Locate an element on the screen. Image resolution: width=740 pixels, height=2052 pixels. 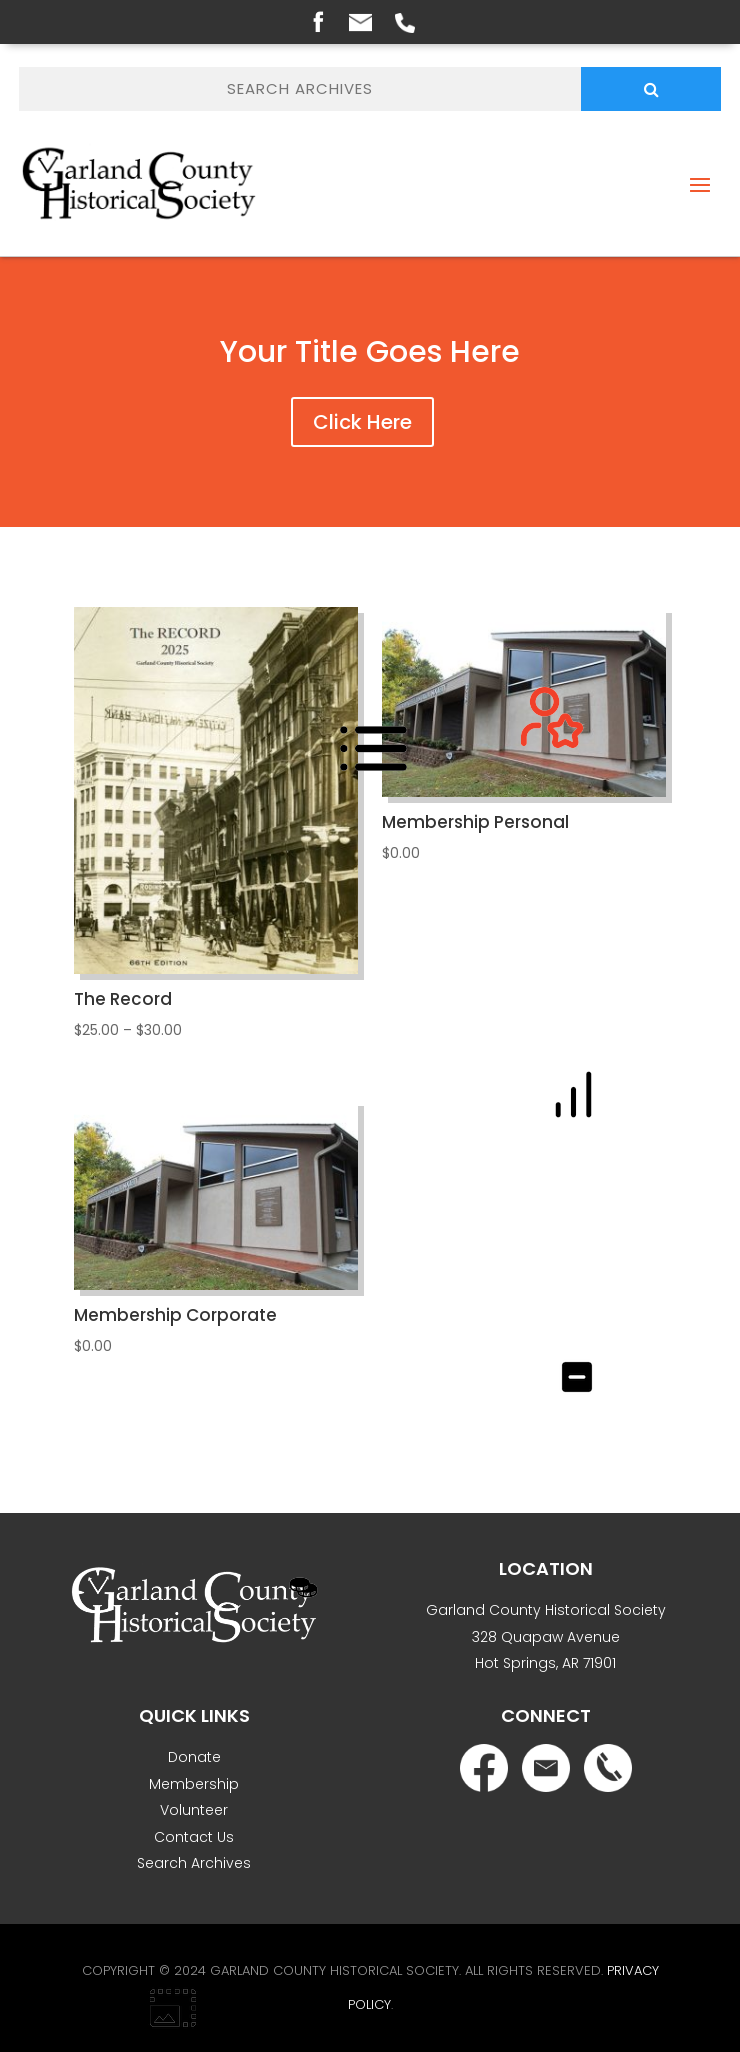
resize image to large format is located at coordinates (173, 2008).